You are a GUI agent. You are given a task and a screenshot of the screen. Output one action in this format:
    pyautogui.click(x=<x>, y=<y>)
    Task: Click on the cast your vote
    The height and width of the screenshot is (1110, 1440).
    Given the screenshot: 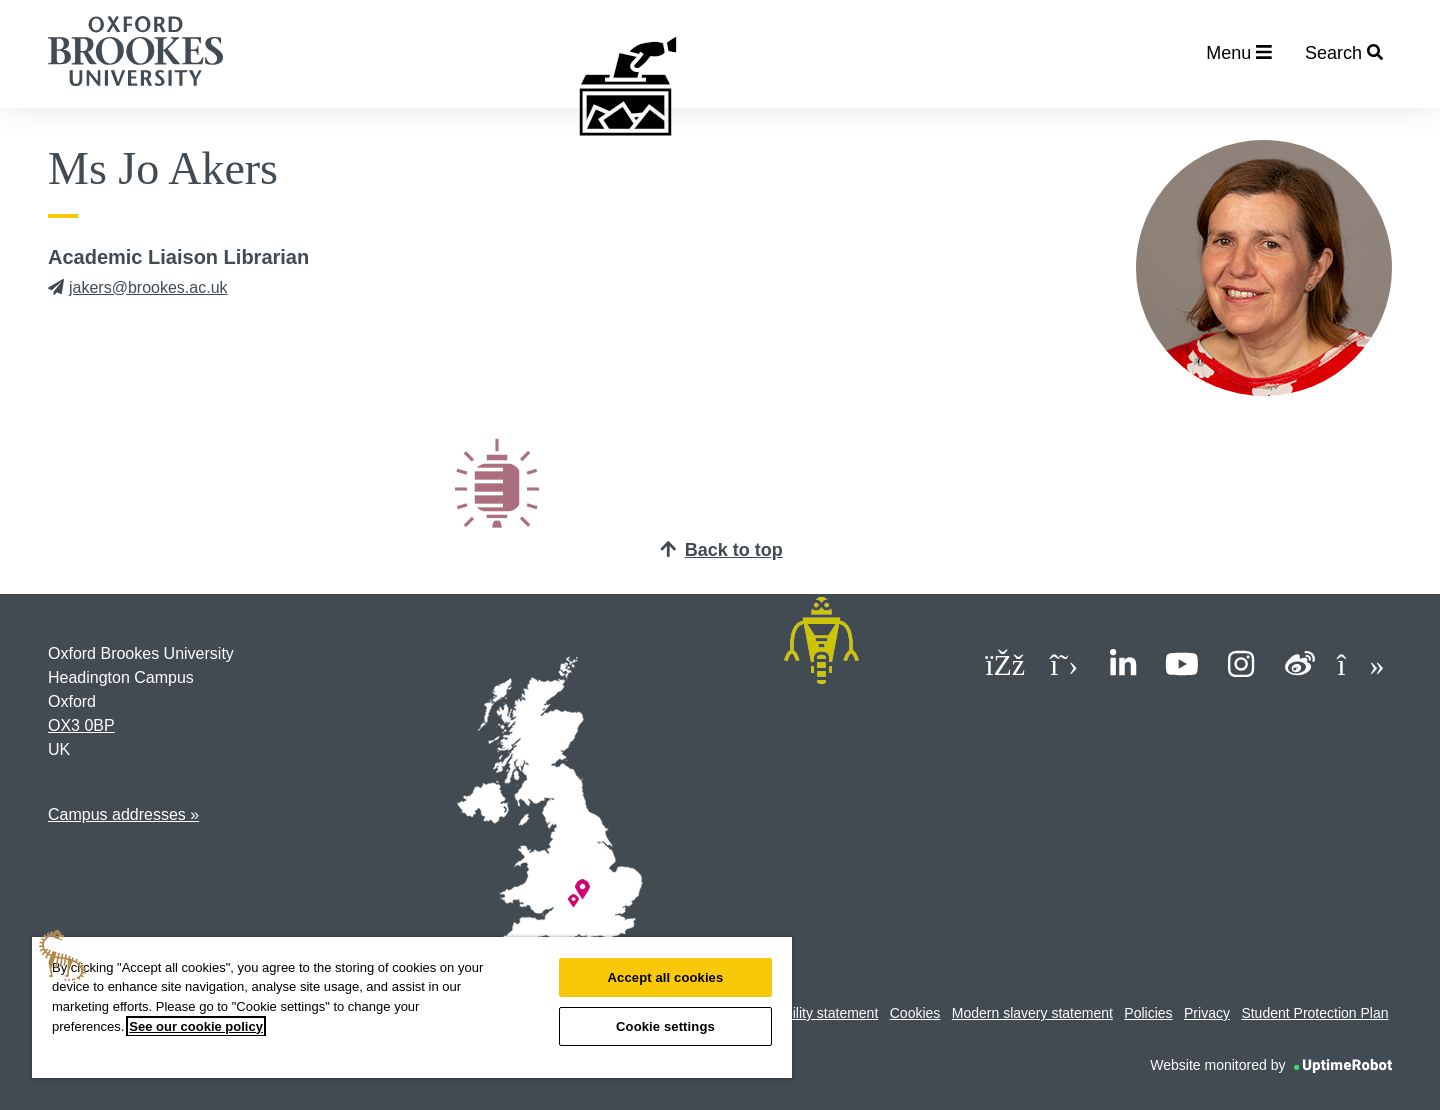 What is the action you would take?
    pyautogui.click(x=625, y=86)
    